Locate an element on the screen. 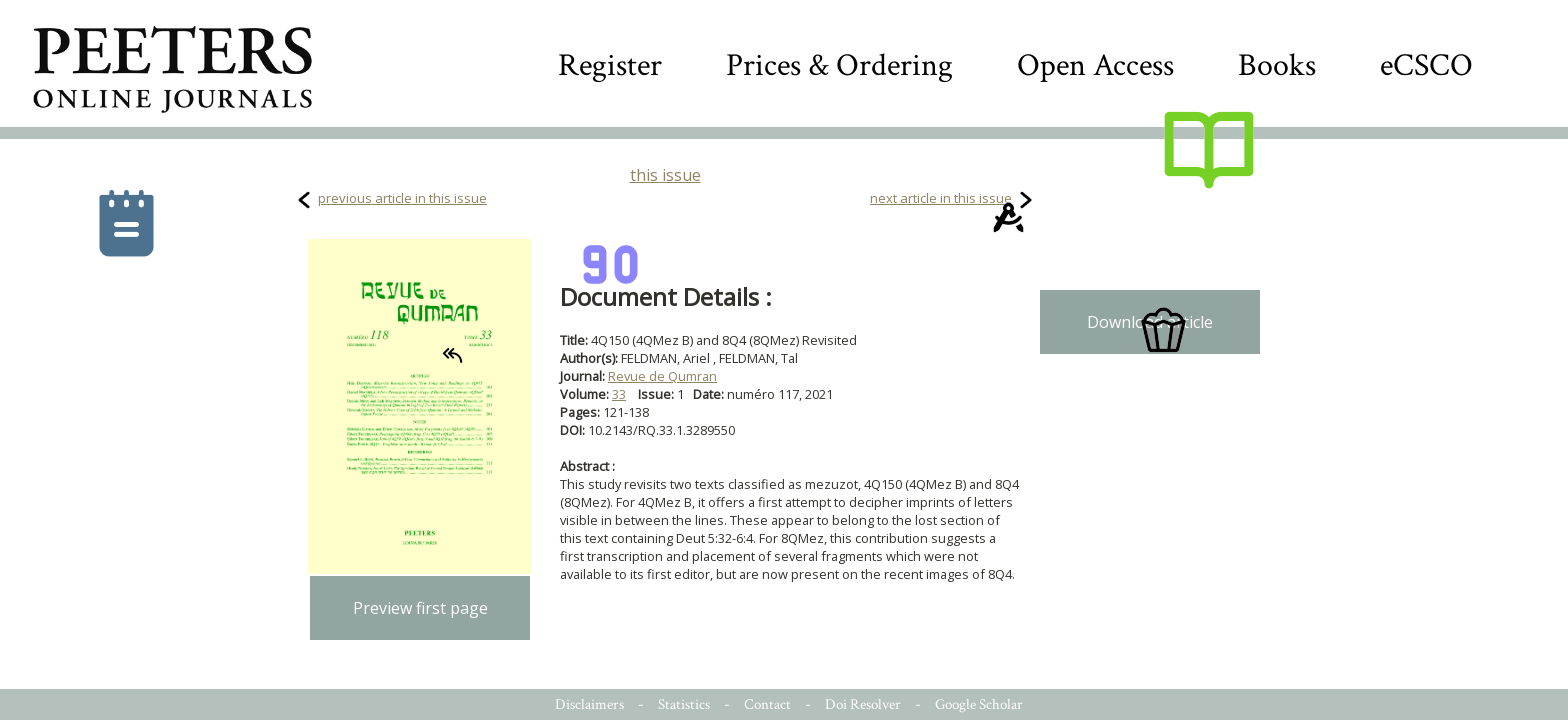  access movies or entertainment section is located at coordinates (1163, 331).